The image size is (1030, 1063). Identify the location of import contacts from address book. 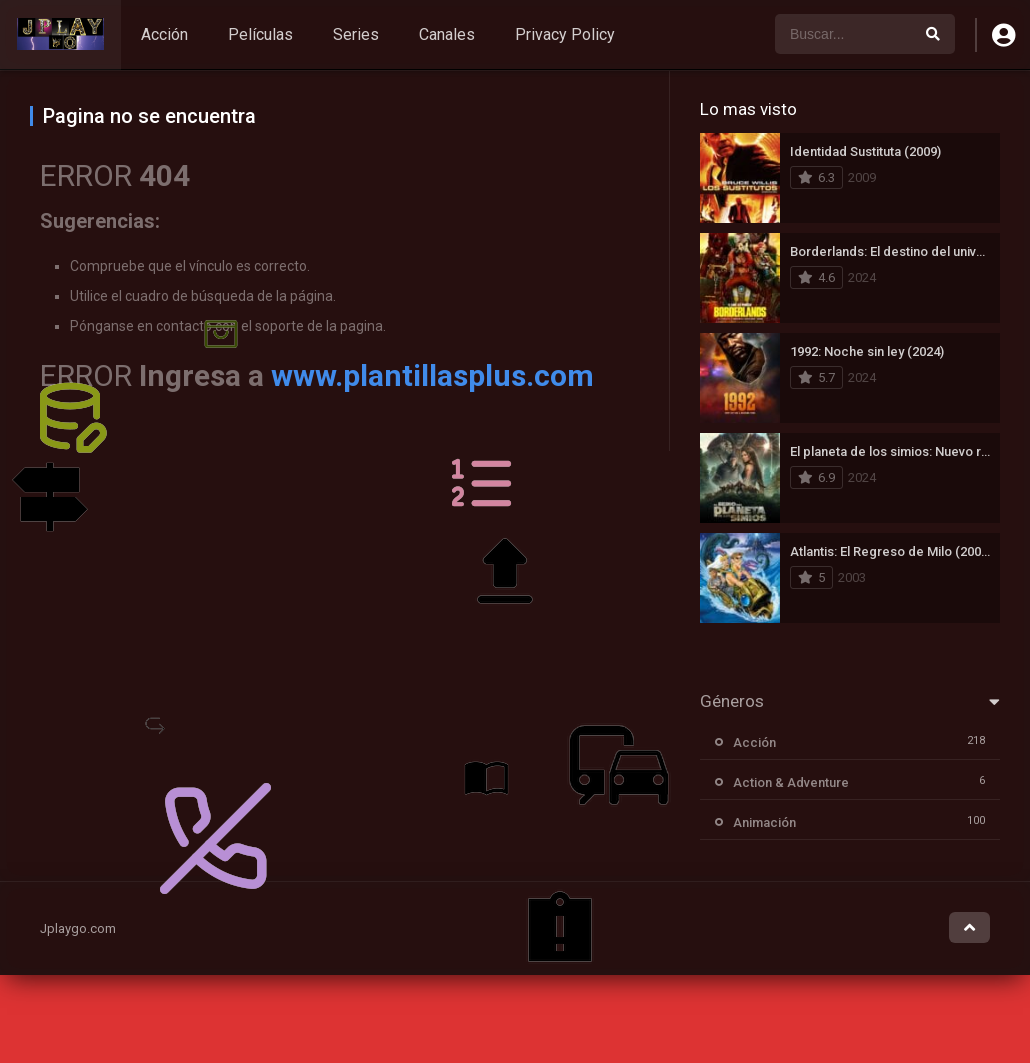
(486, 776).